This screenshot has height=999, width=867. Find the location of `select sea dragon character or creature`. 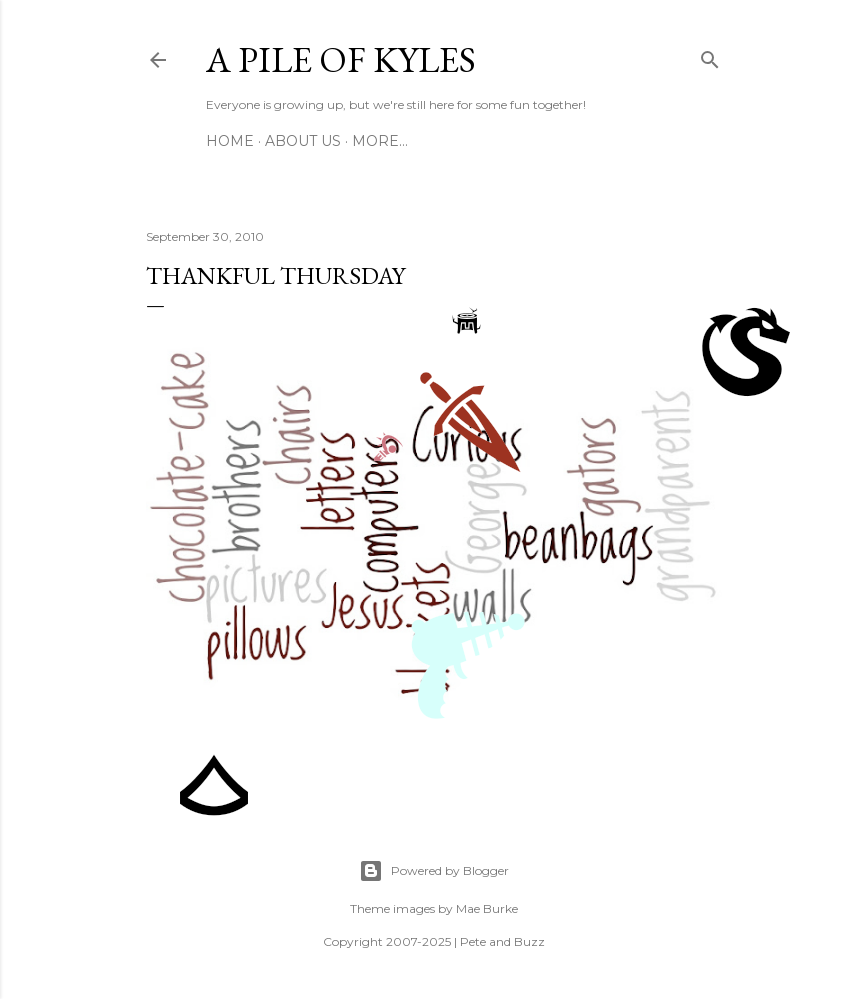

select sea dragon character or creature is located at coordinates (746, 351).